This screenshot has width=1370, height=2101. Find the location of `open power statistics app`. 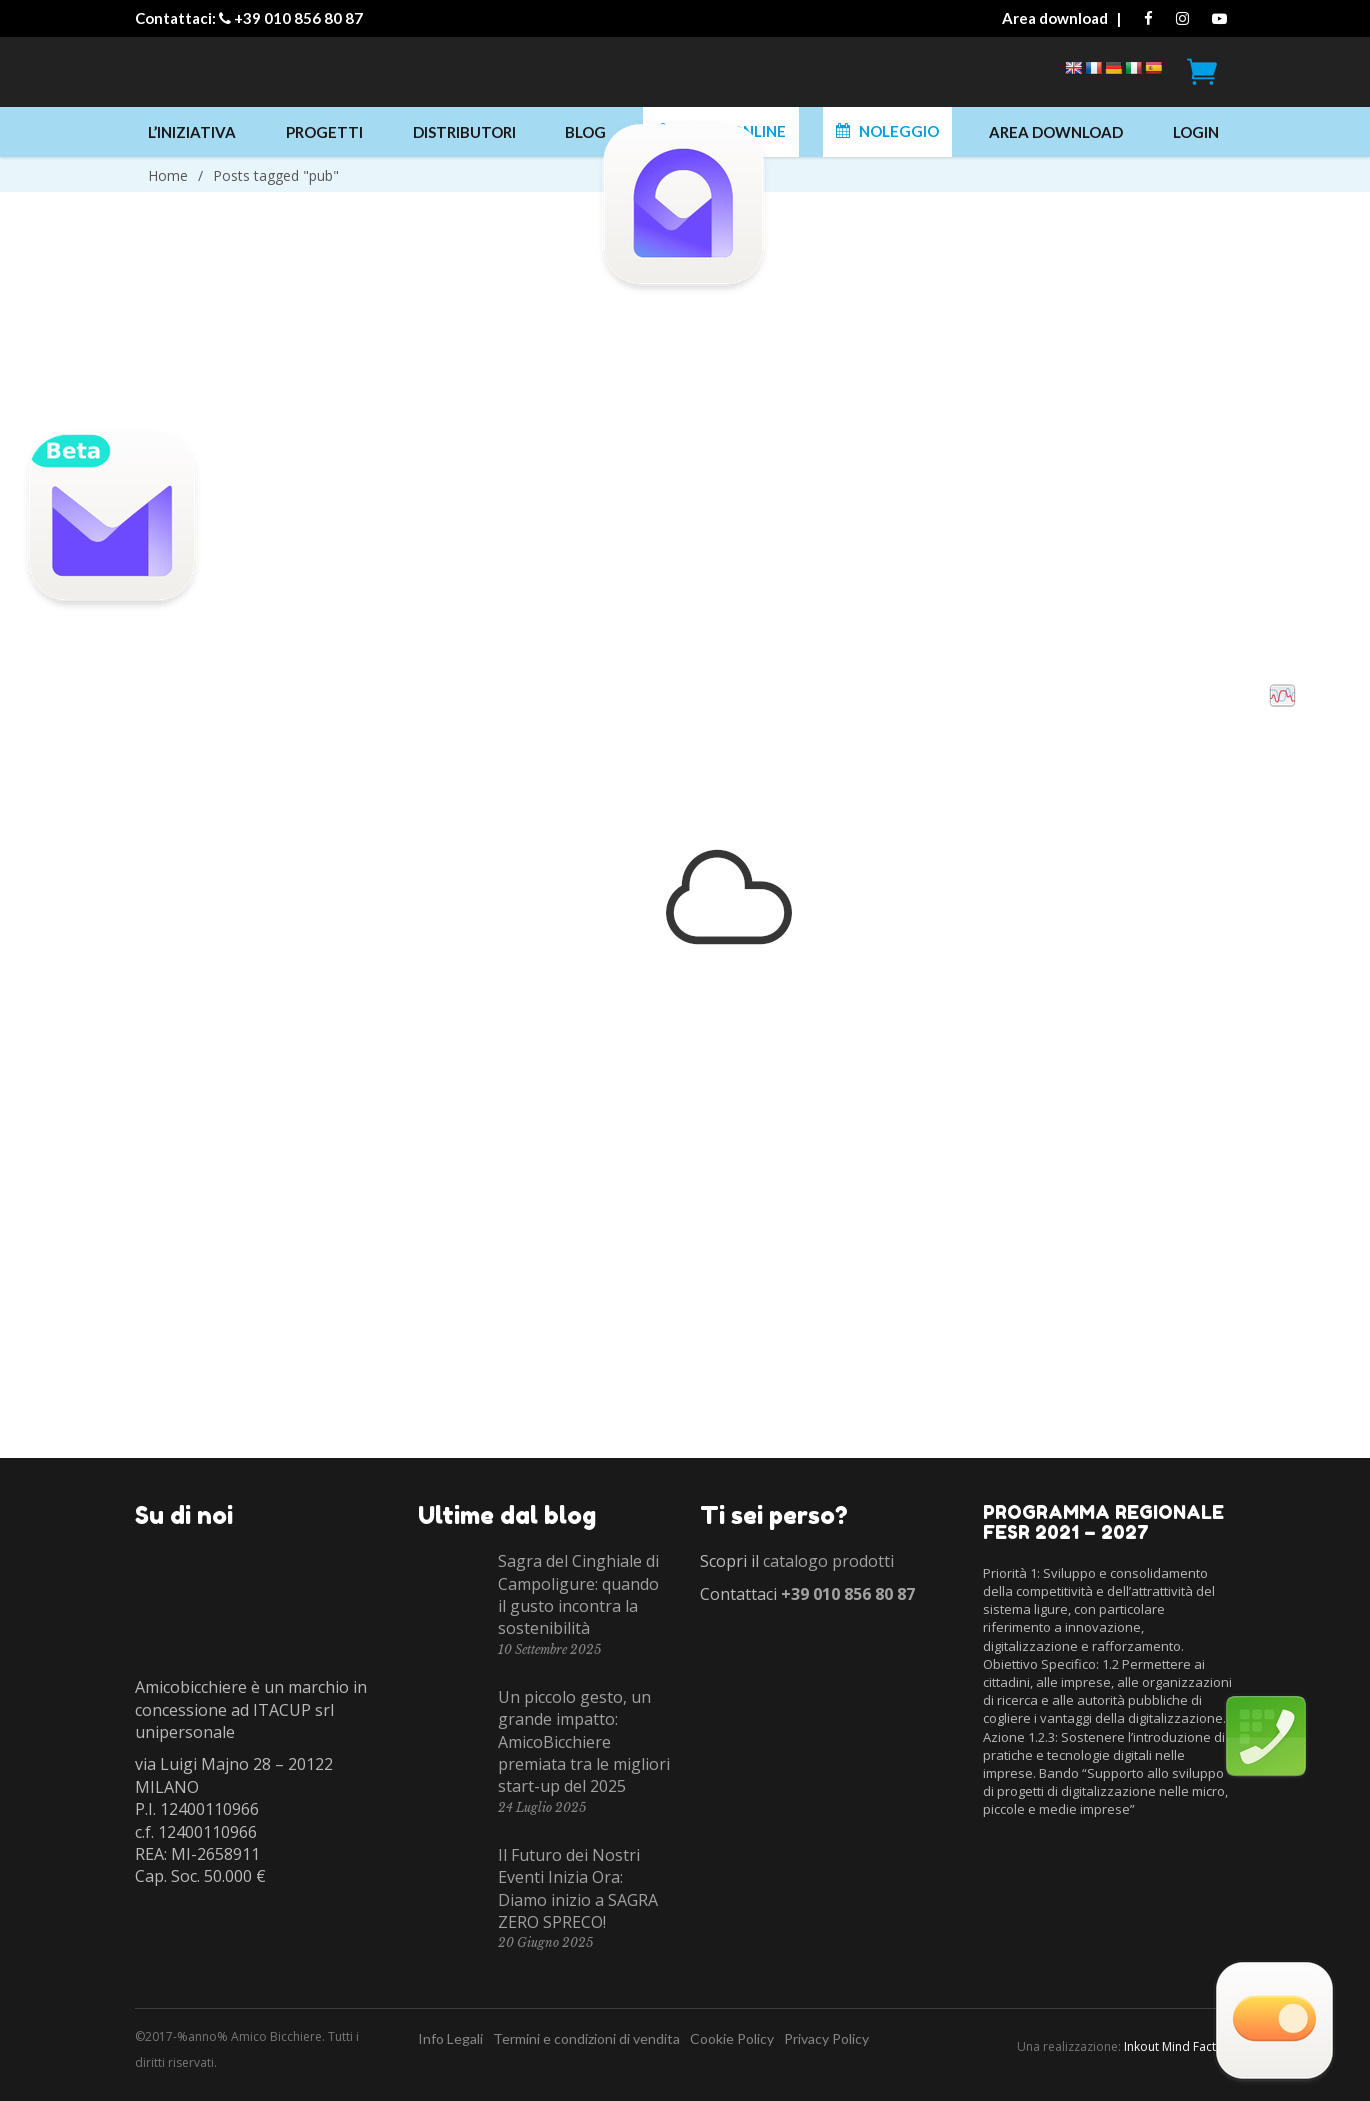

open power statistics app is located at coordinates (1282, 695).